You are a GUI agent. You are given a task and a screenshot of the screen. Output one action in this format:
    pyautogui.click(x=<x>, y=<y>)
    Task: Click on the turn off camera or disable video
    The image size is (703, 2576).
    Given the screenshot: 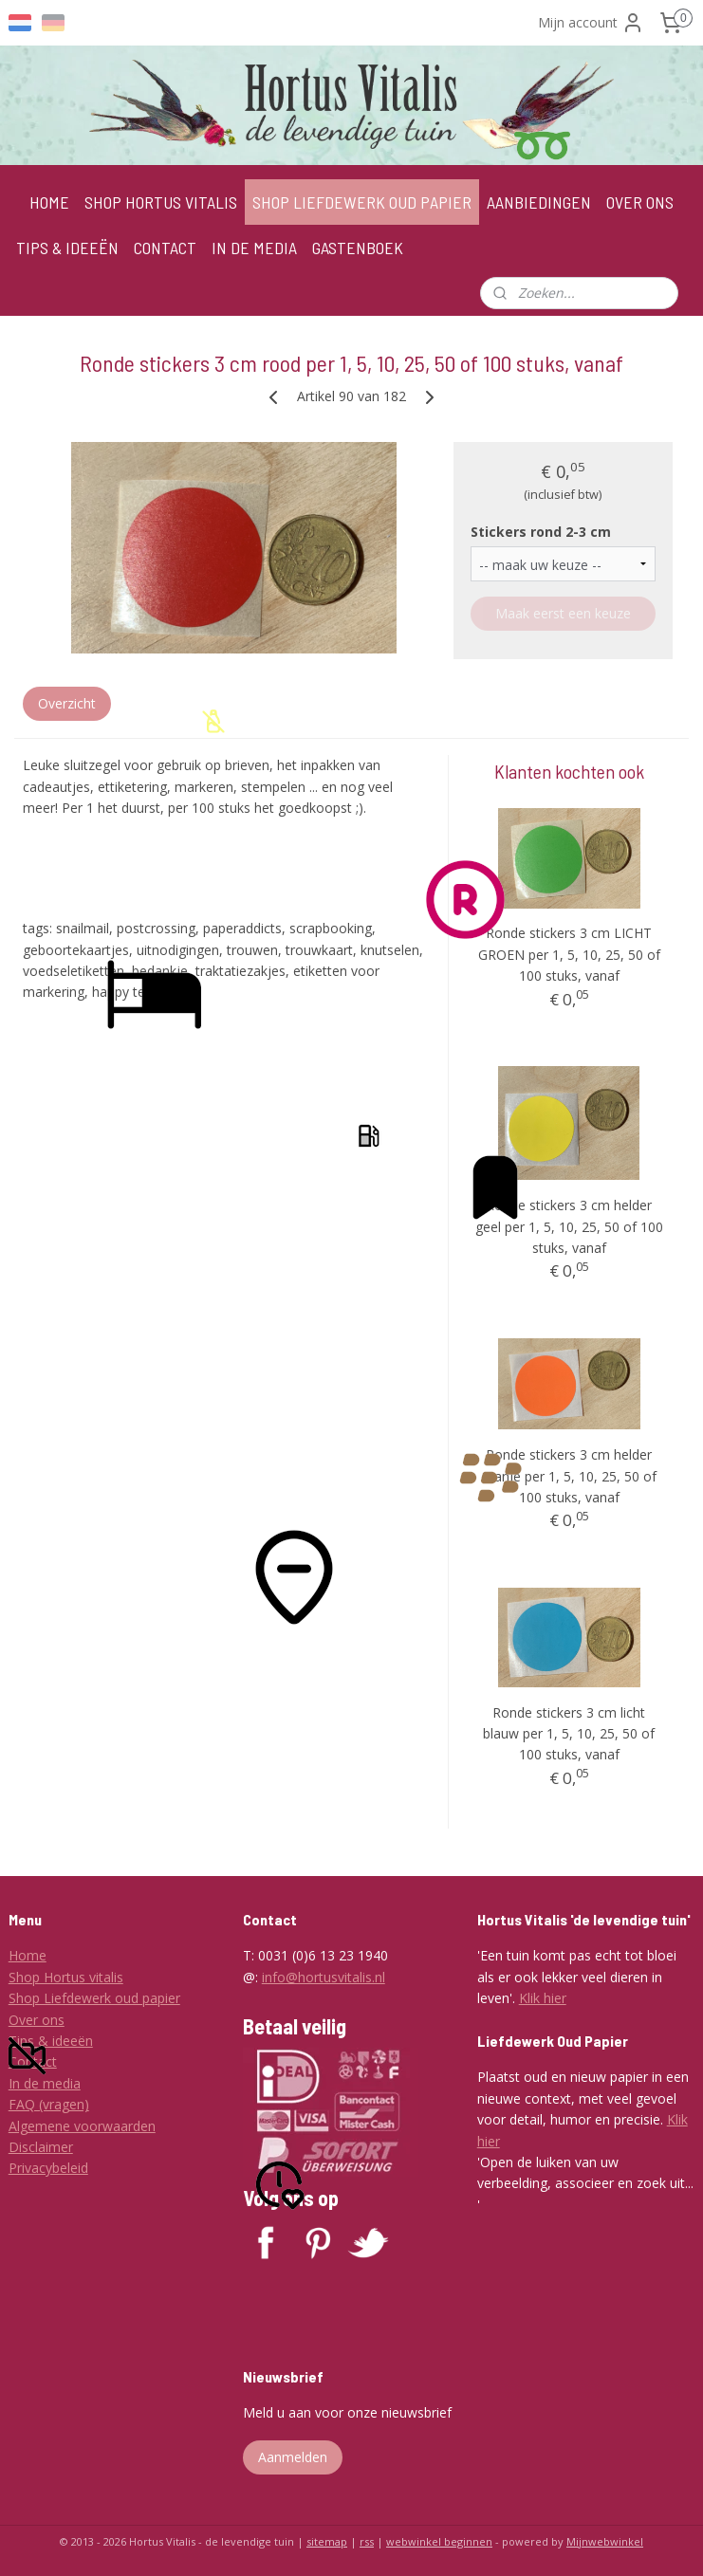 What is the action you would take?
    pyautogui.click(x=27, y=2055)
    